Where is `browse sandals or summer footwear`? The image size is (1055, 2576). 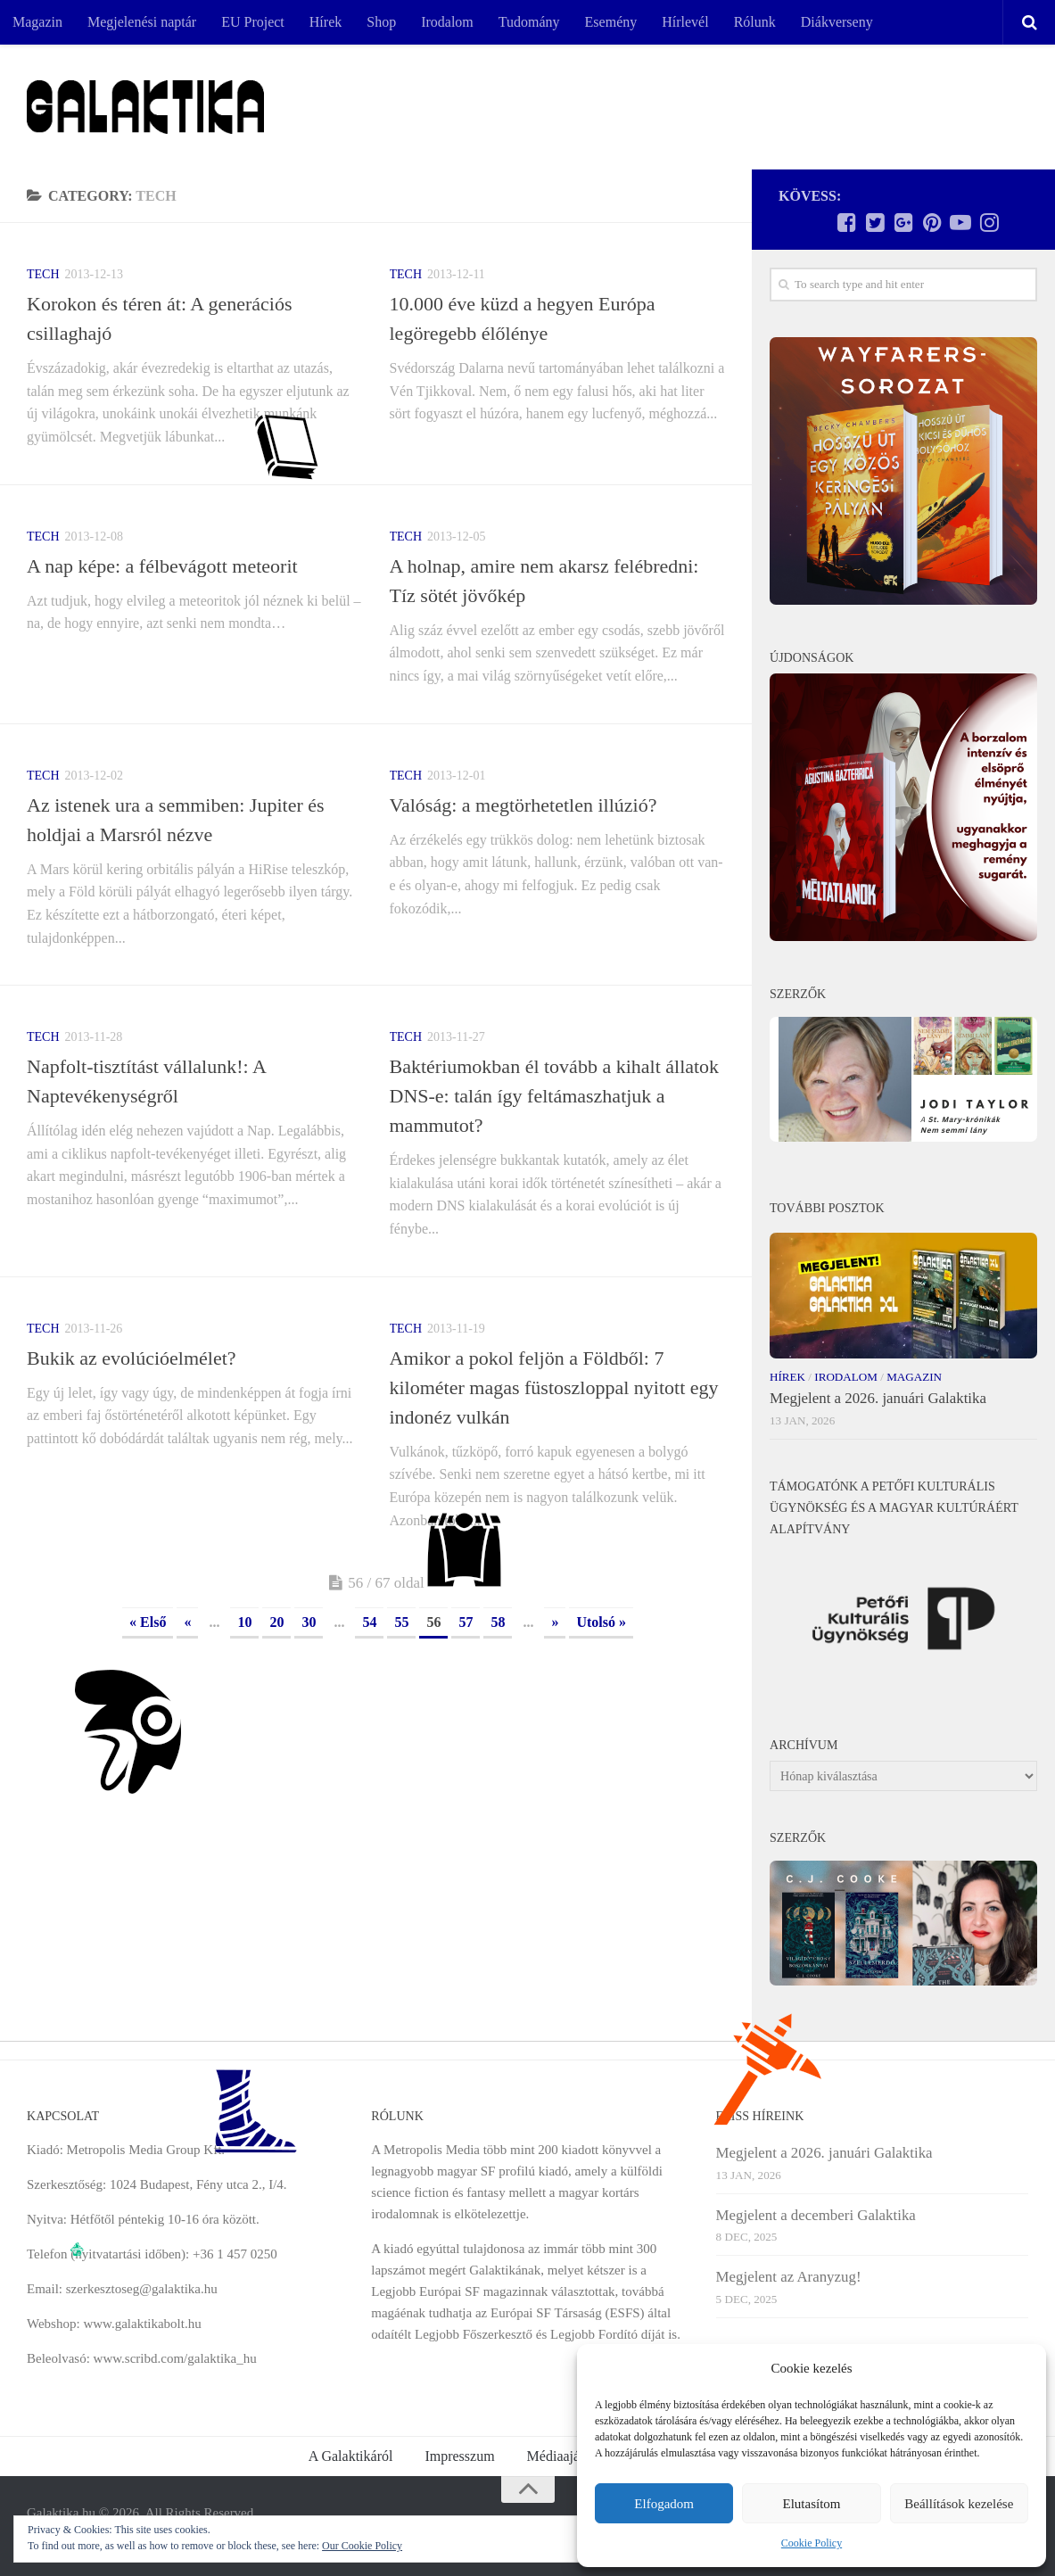 browse sandals or summer footwear is located at coordinates (255, 2111).